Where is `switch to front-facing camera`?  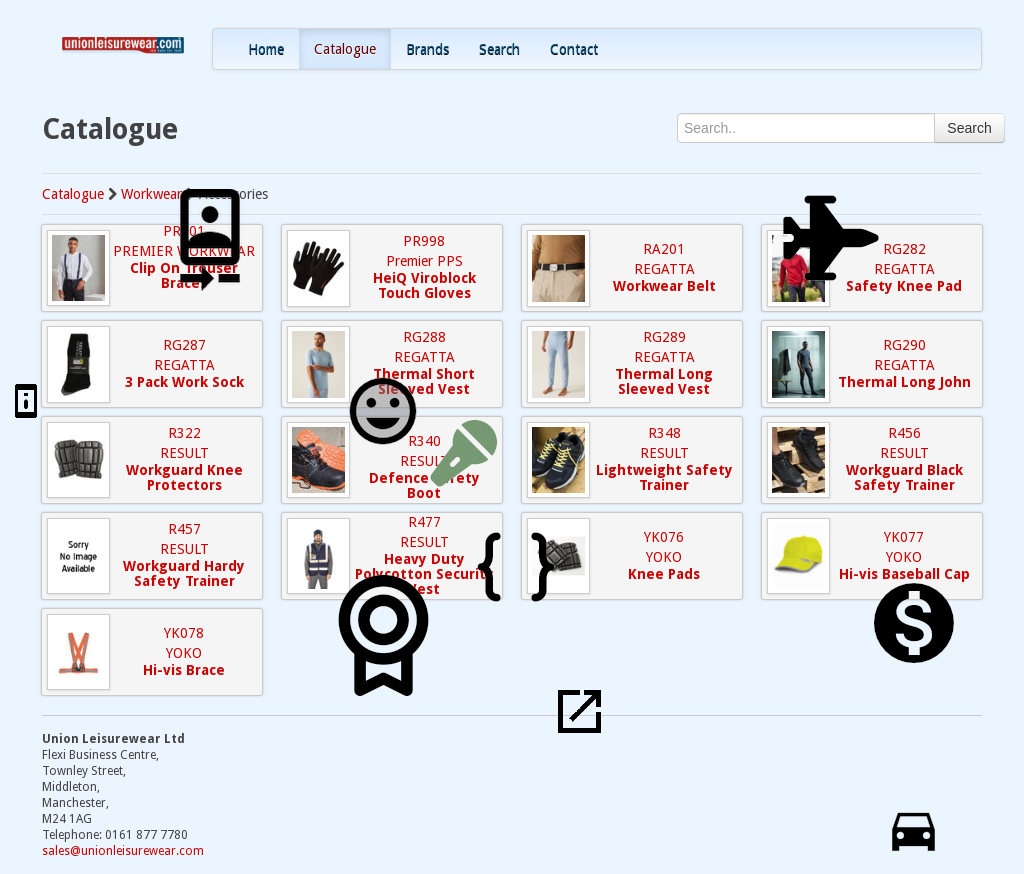 switch to front-facing camera is located at coordinates (210, 240).